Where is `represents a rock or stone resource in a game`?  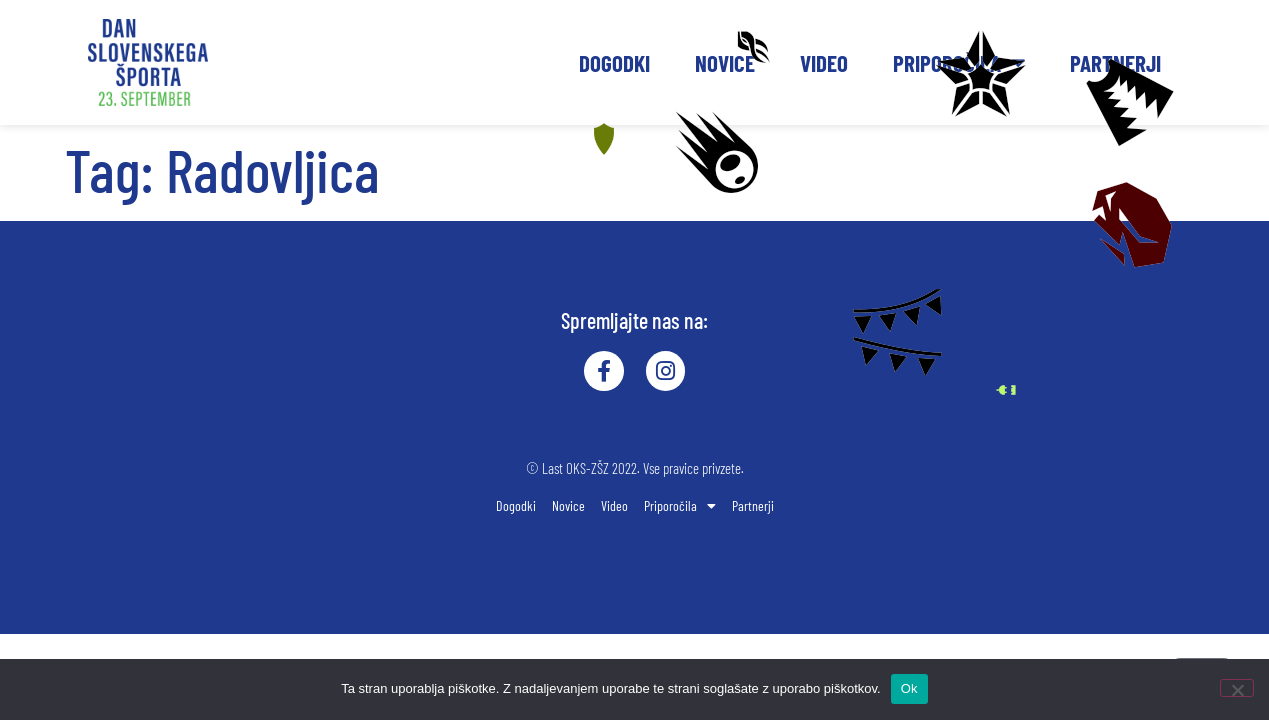
represents a rock or stone resource in a game is located at coordinates (1131, 224).